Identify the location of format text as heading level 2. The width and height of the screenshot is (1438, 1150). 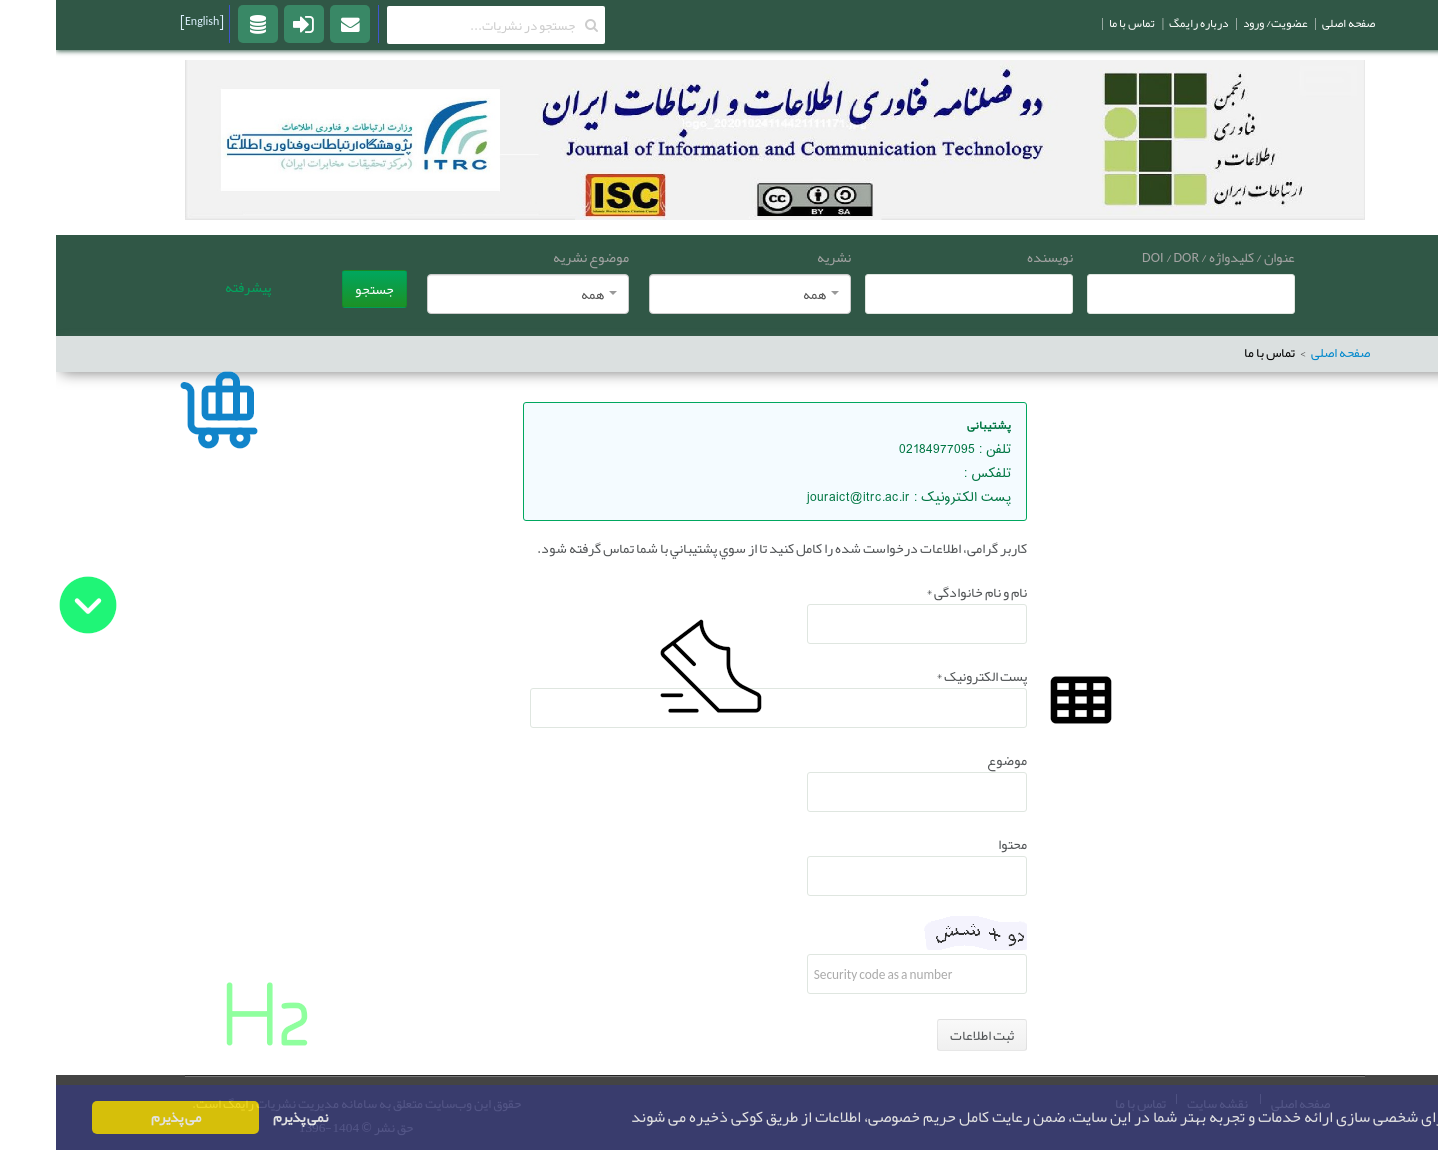
(267, 1014).